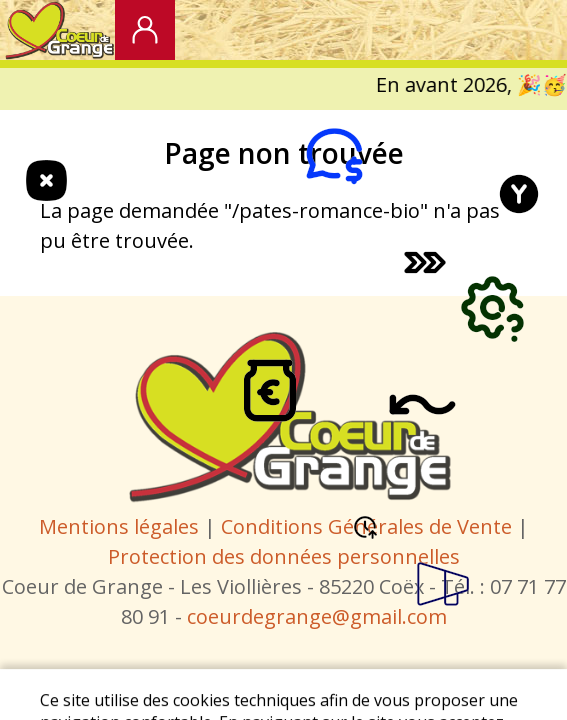 The image size is (567, 720). What do you see at coordinates (334, 153) in the screenshot?
I see `send or receive payment messages` at bounding box center [334, 153].